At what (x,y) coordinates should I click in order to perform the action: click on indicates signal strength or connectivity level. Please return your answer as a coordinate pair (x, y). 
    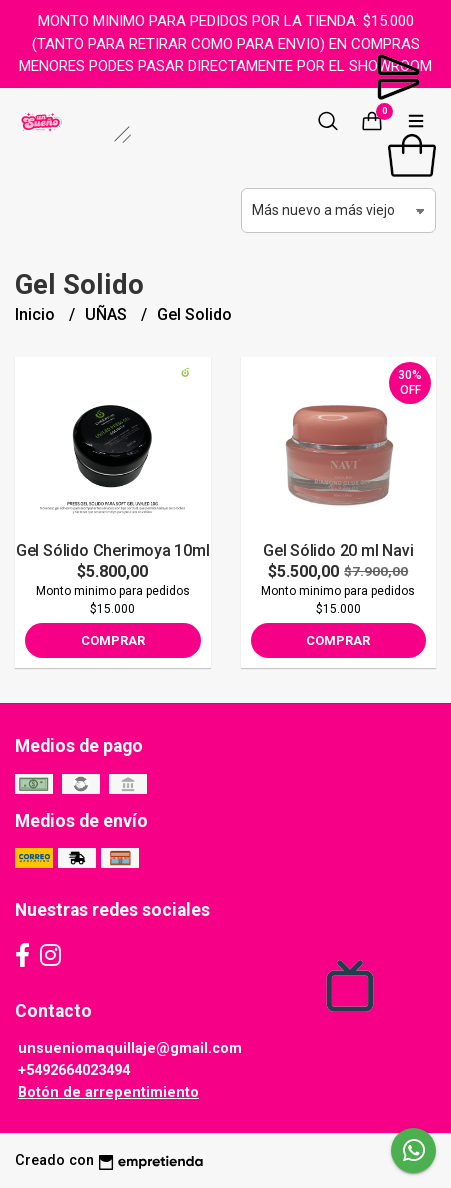
    Looking at the image, I should click on (123, 135).